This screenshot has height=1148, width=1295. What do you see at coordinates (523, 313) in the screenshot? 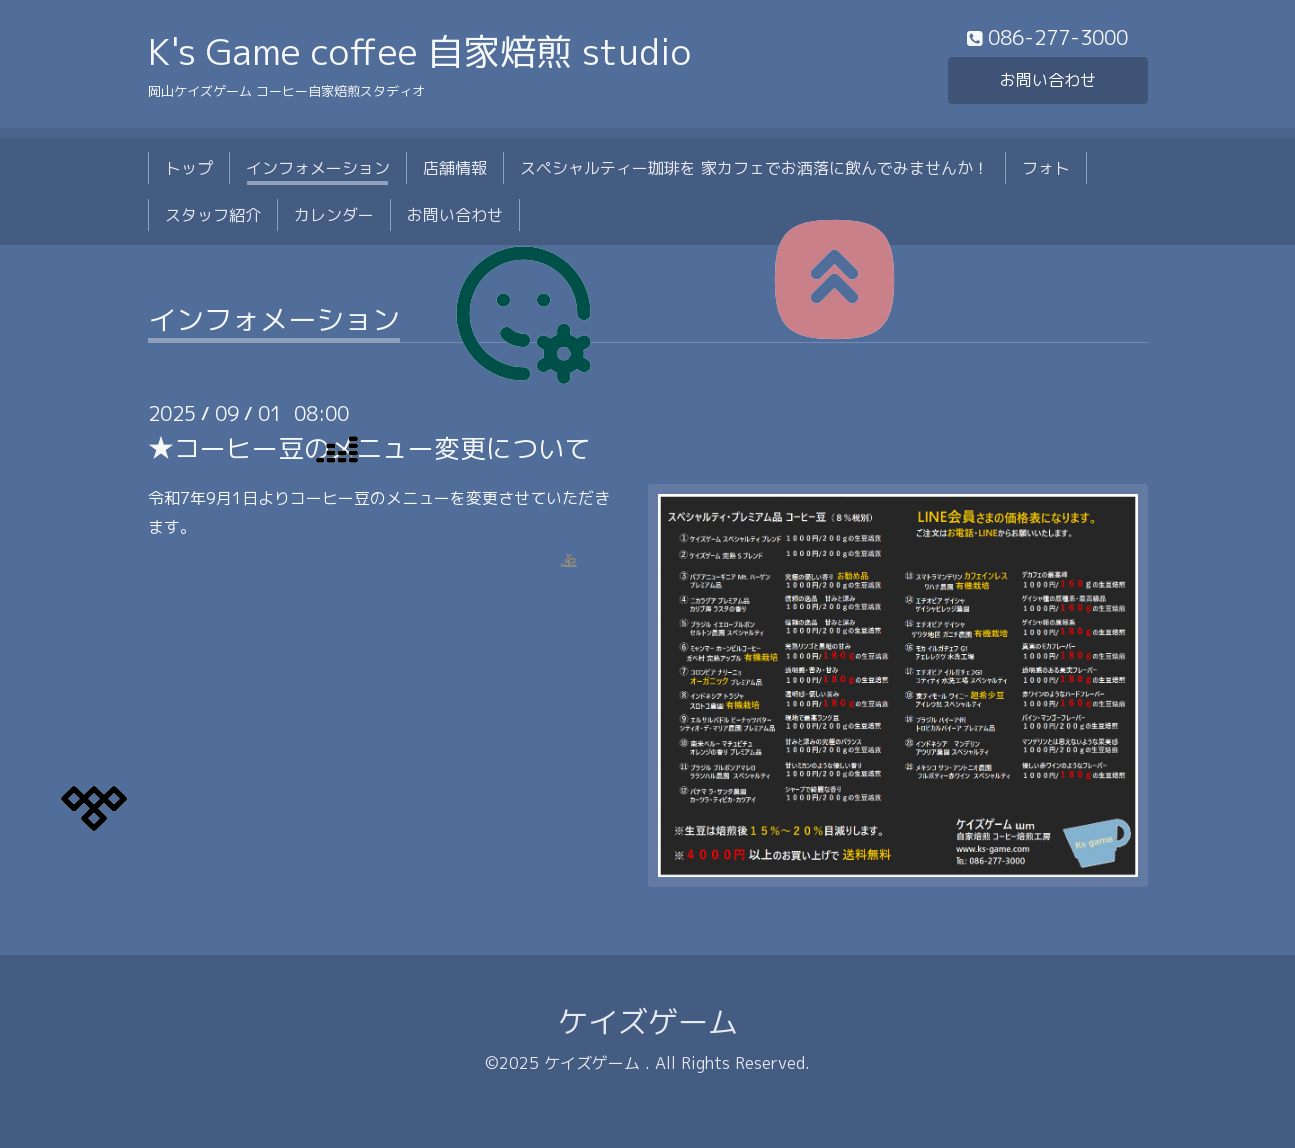
I see `customize emoji or reaction settings` at bounding box center [523, 313].